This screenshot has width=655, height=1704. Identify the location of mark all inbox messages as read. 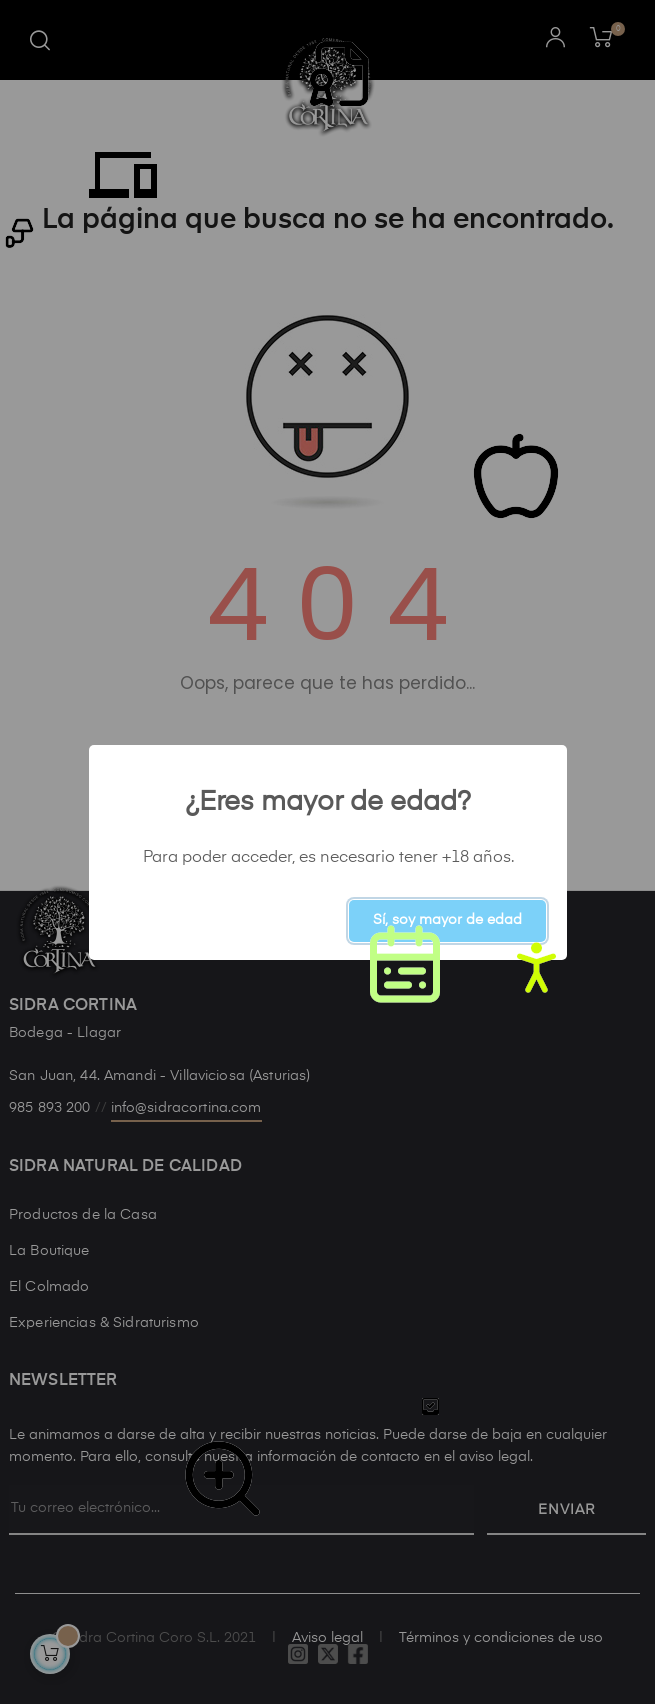
(430, 1406).